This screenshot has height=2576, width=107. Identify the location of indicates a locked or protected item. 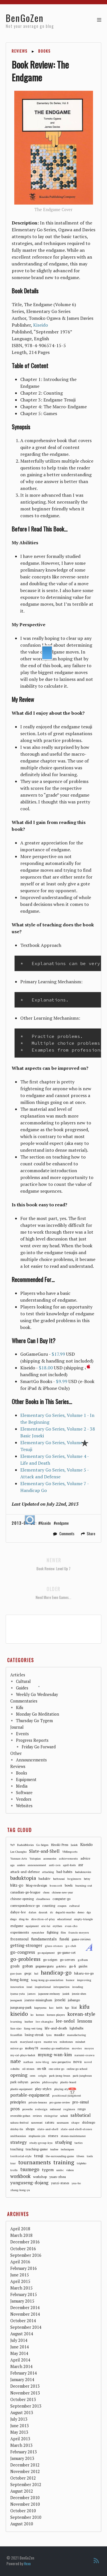
(41, 1684).